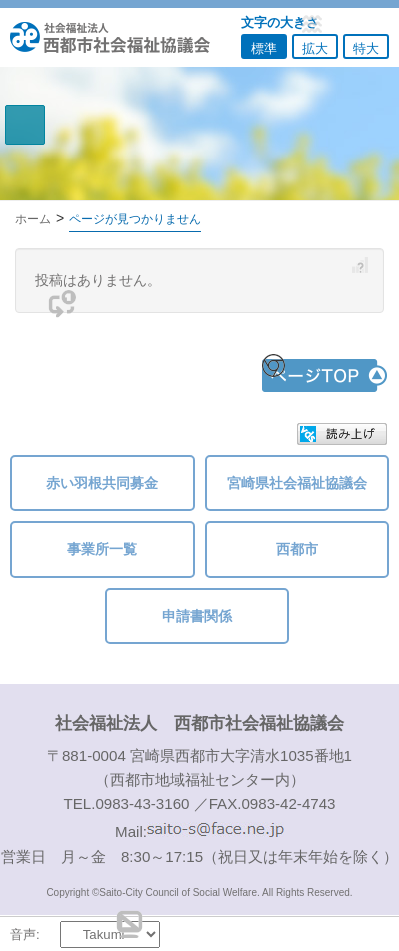 This screenshot has width=399, height=951. What do you see at coordinates (360, 265) in the screenshot?
I see `no cellular network route available` at bounding box center [360, 265].